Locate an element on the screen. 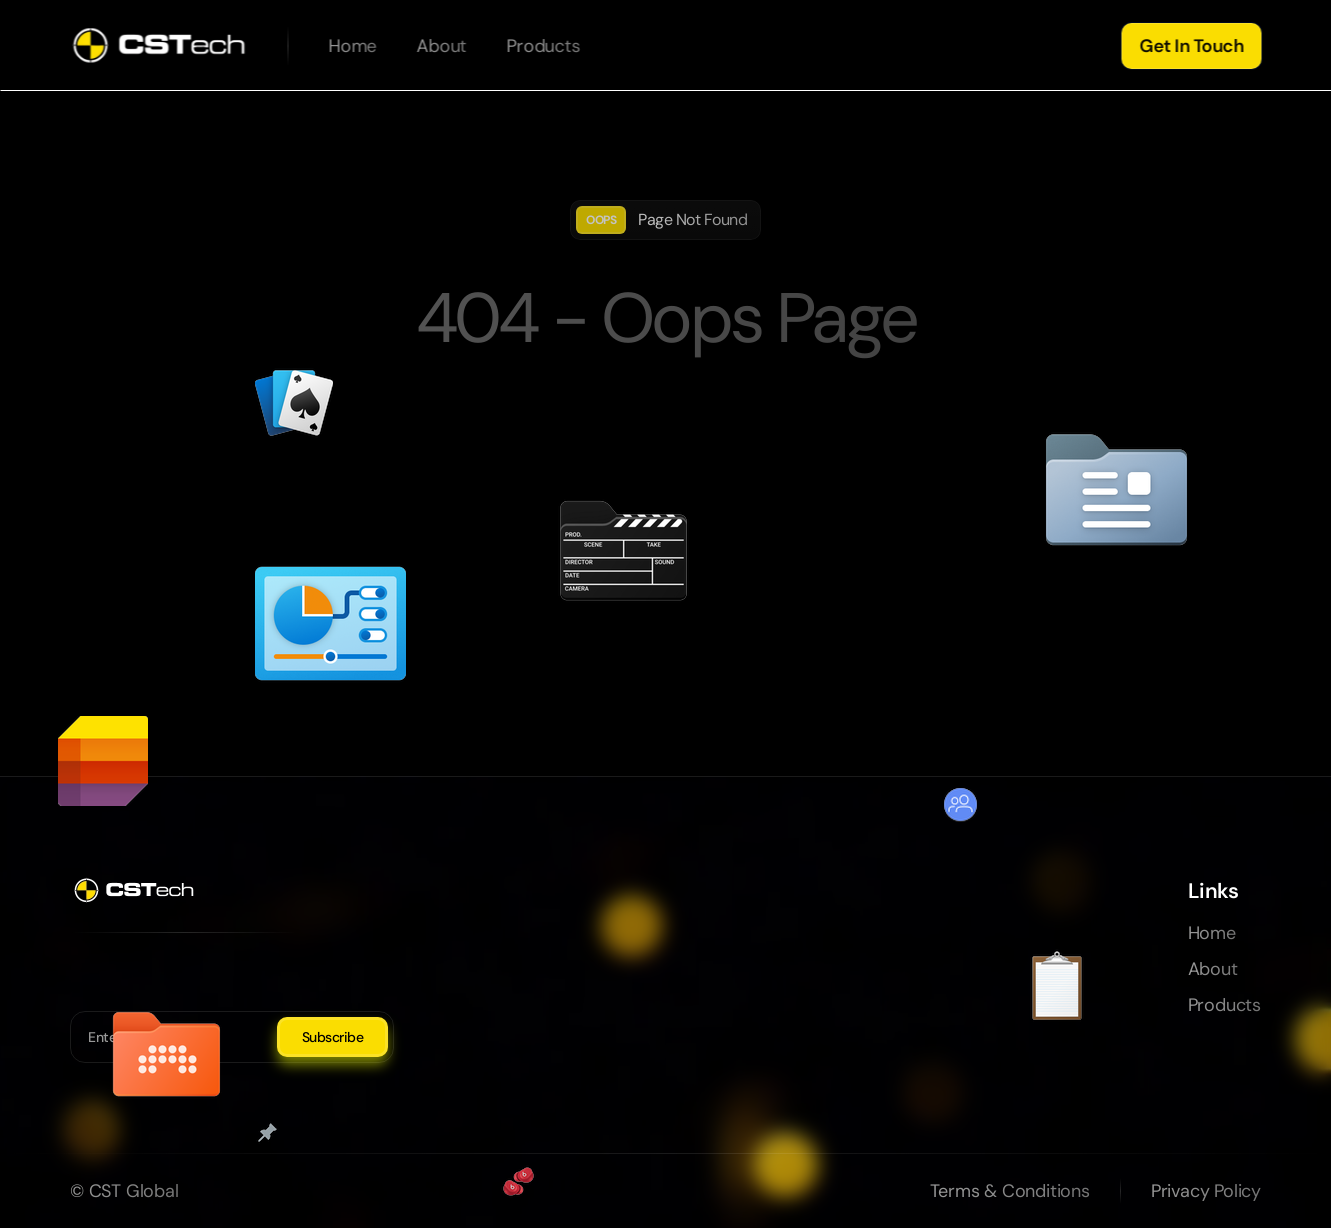  open your movies folder is located at coordinates (623, 554).